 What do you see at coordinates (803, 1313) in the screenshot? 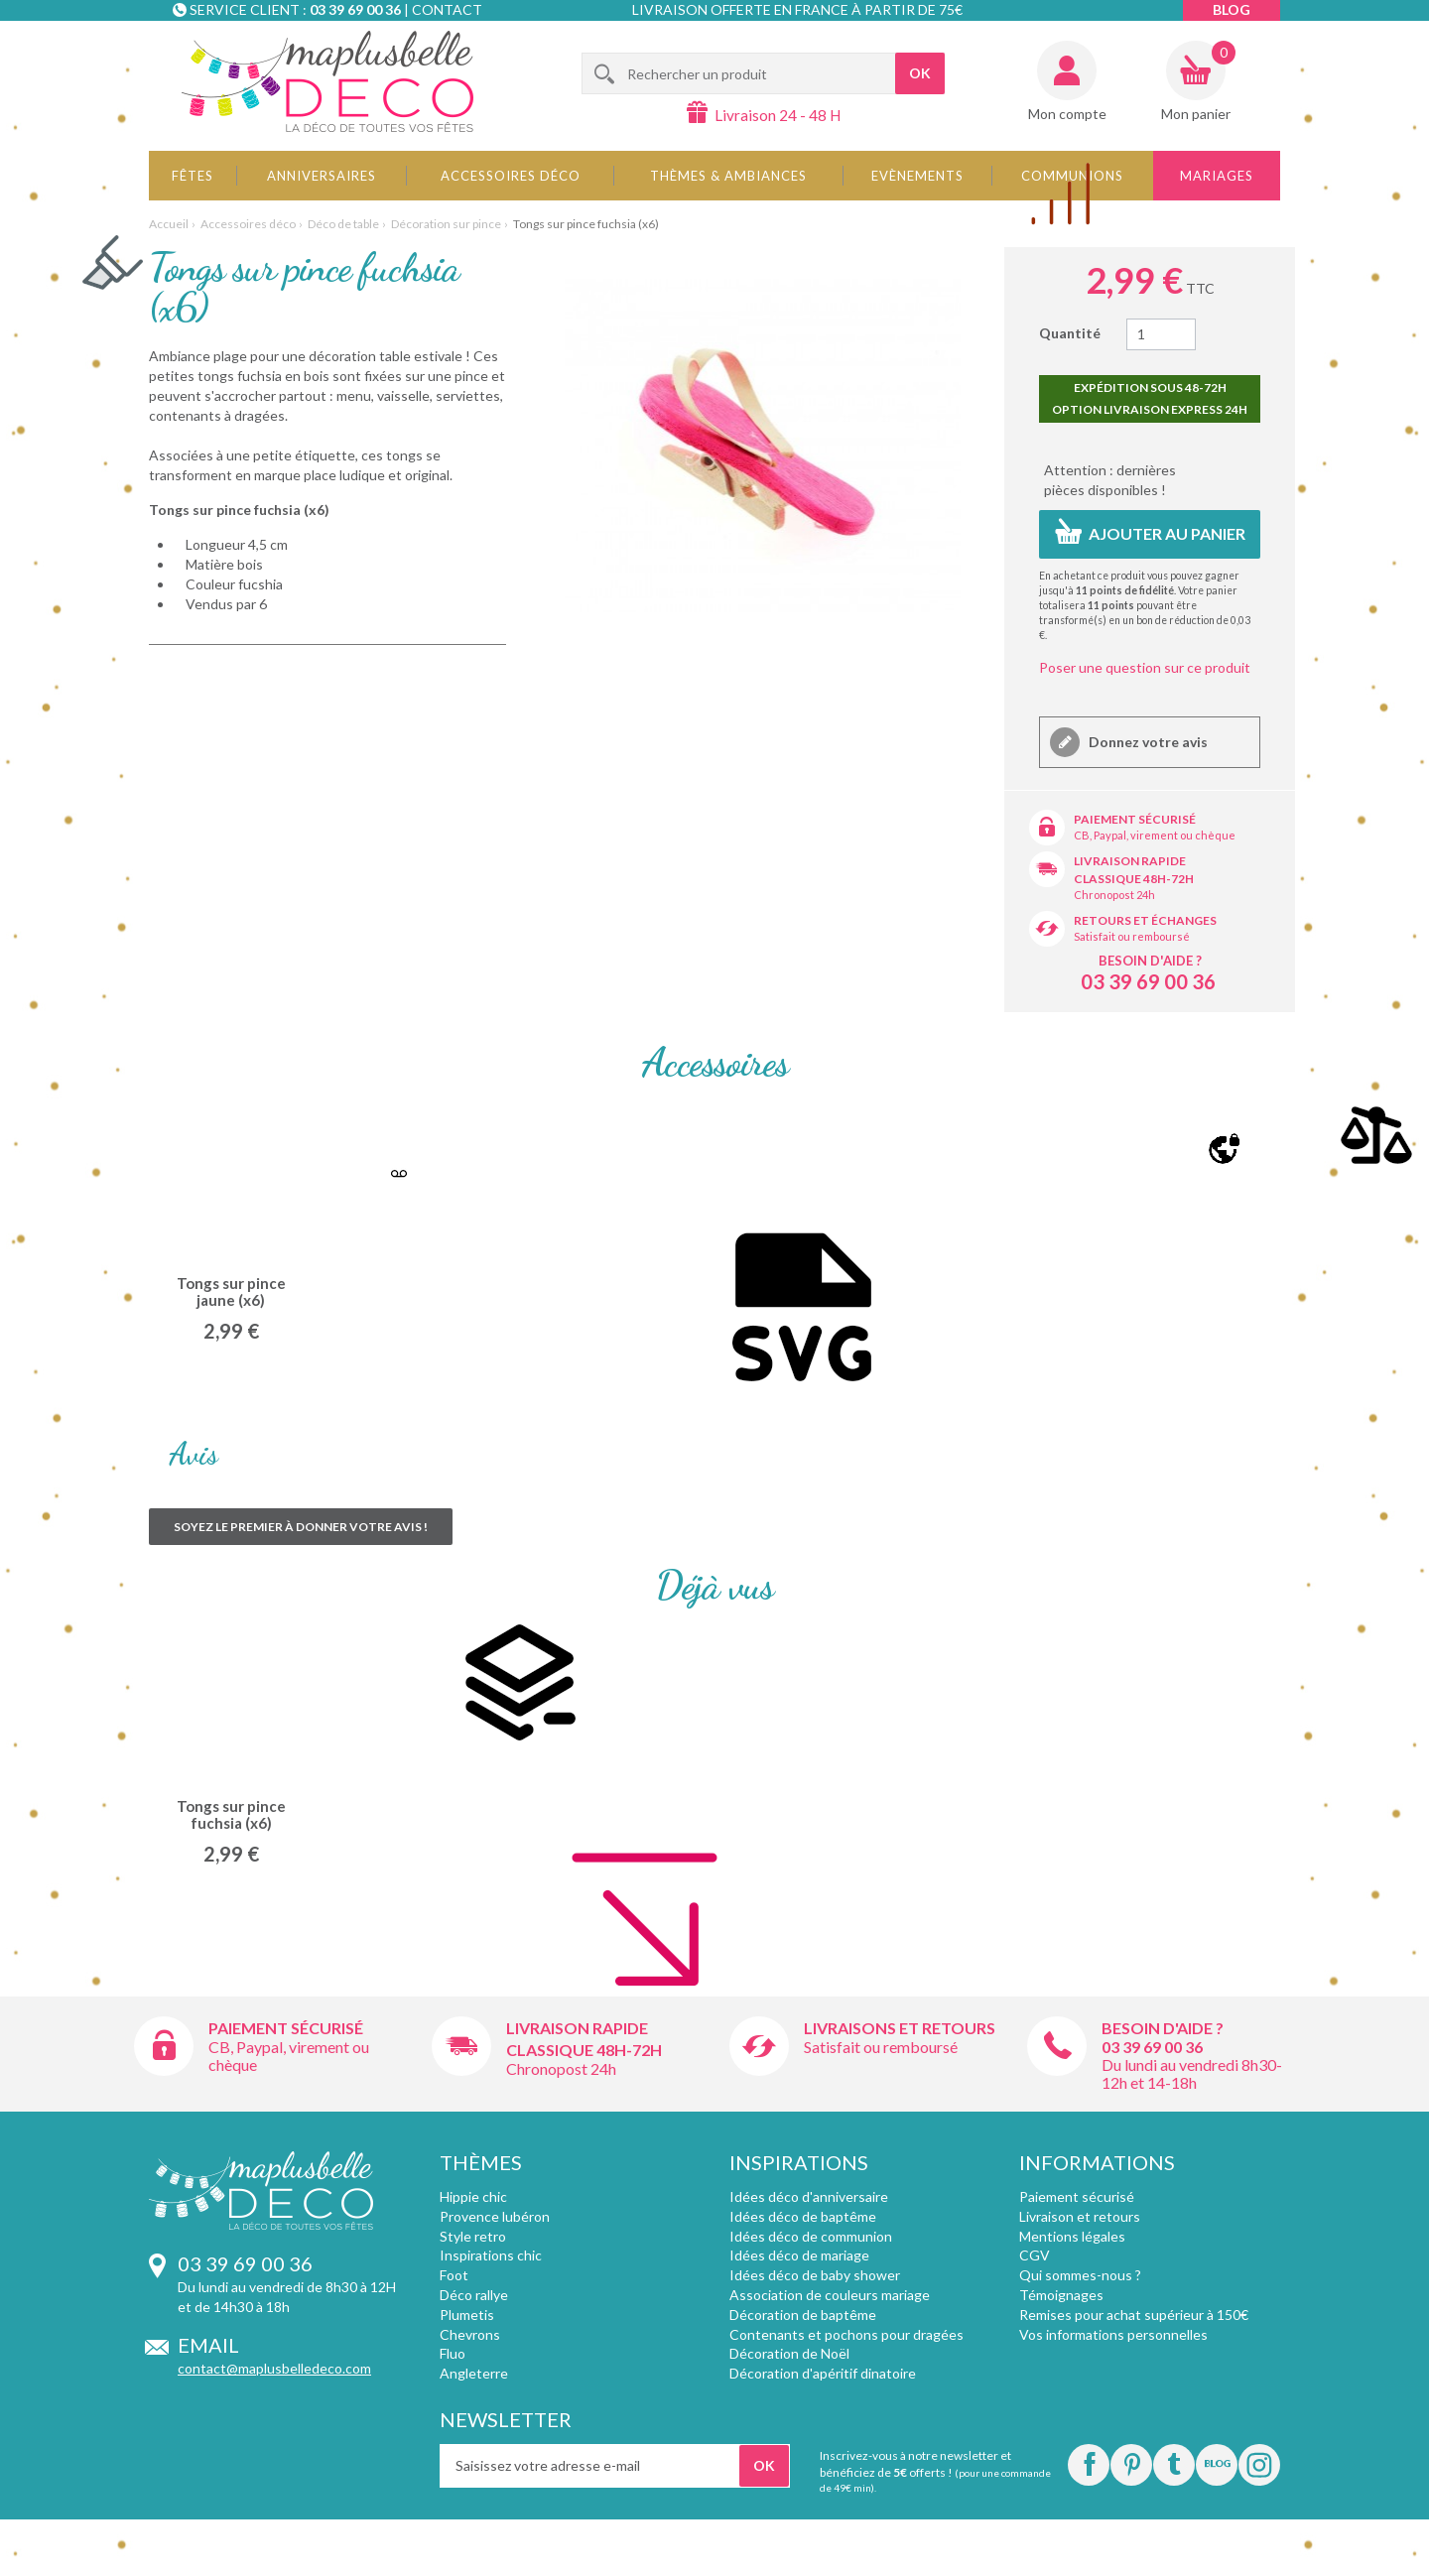
I see `an SVG file type indicator` at bounding box center [803, 1313].